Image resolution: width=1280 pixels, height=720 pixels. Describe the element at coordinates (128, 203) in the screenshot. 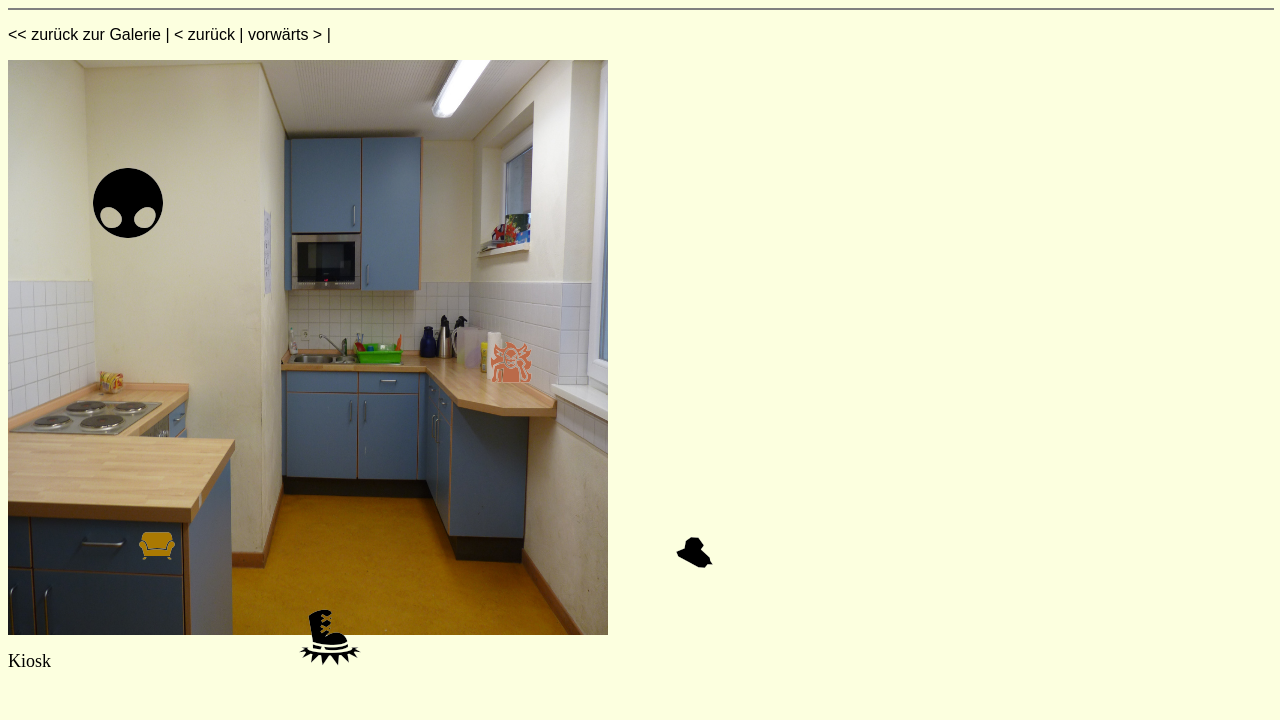

I see `select or summon a soul vessel item` at that location.